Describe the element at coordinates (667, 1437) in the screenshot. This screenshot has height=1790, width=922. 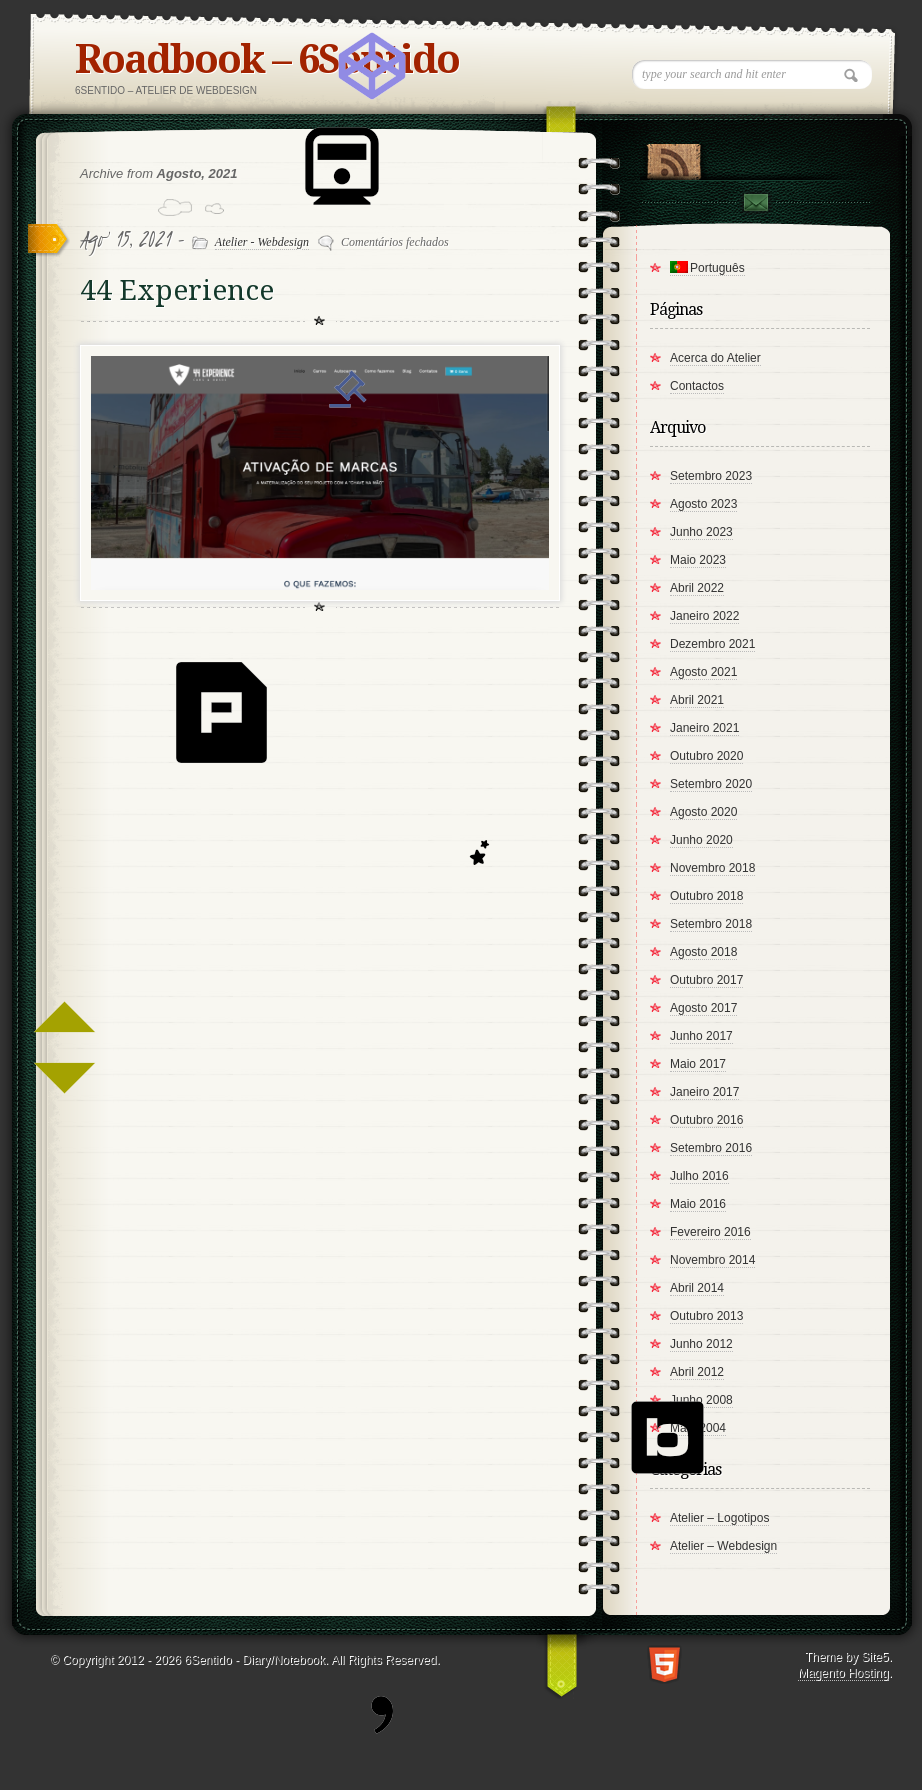
I see `bimobject logo` at that location.